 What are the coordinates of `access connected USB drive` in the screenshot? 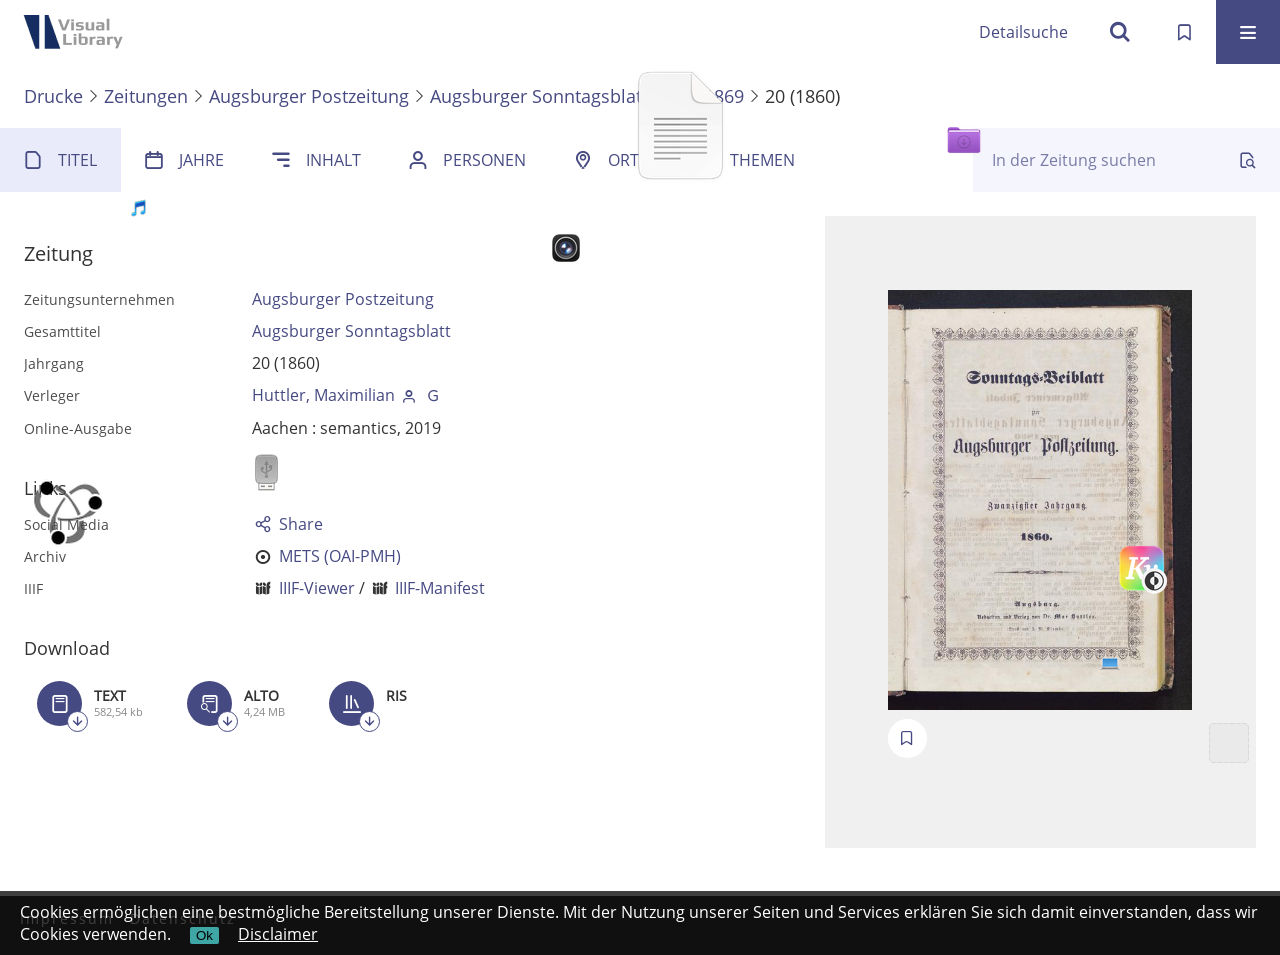 It's located at (266, 472).